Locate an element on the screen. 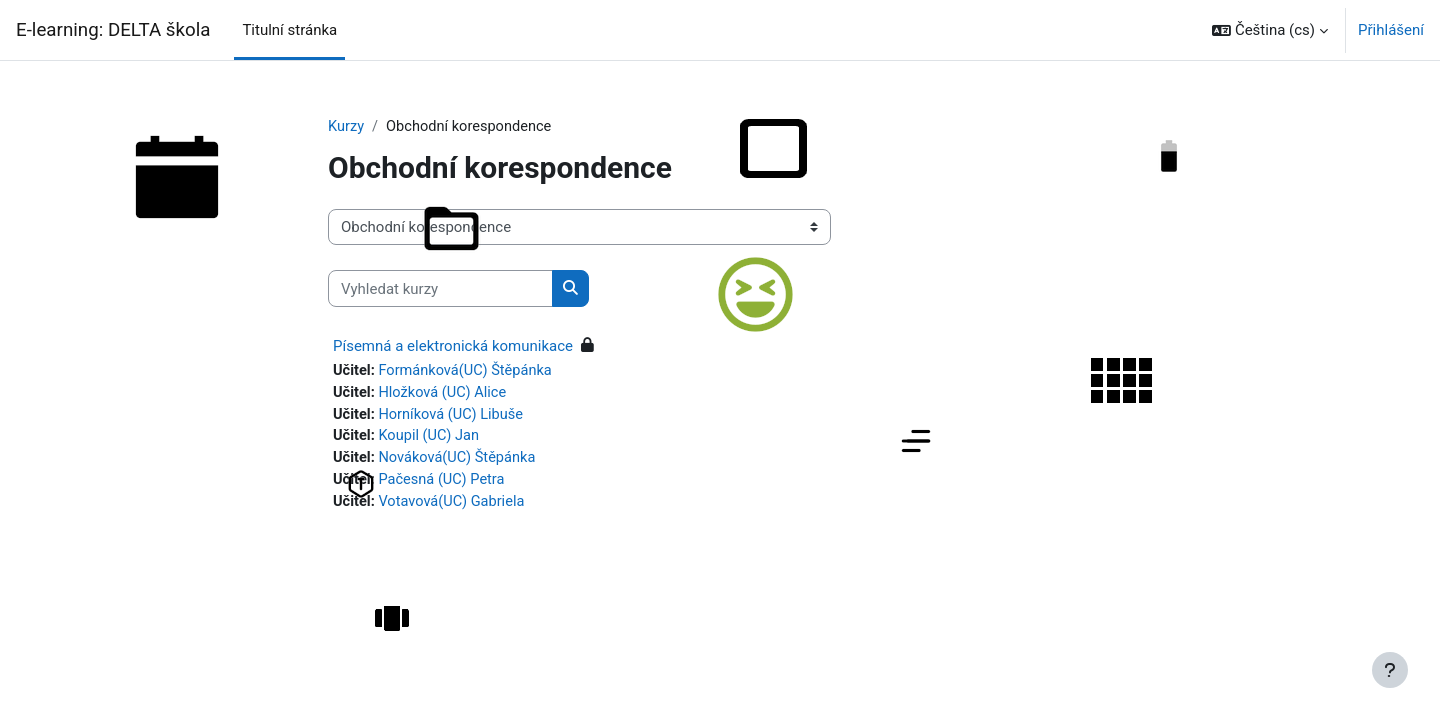  open navigation menu is located at coordinates (916, 441).